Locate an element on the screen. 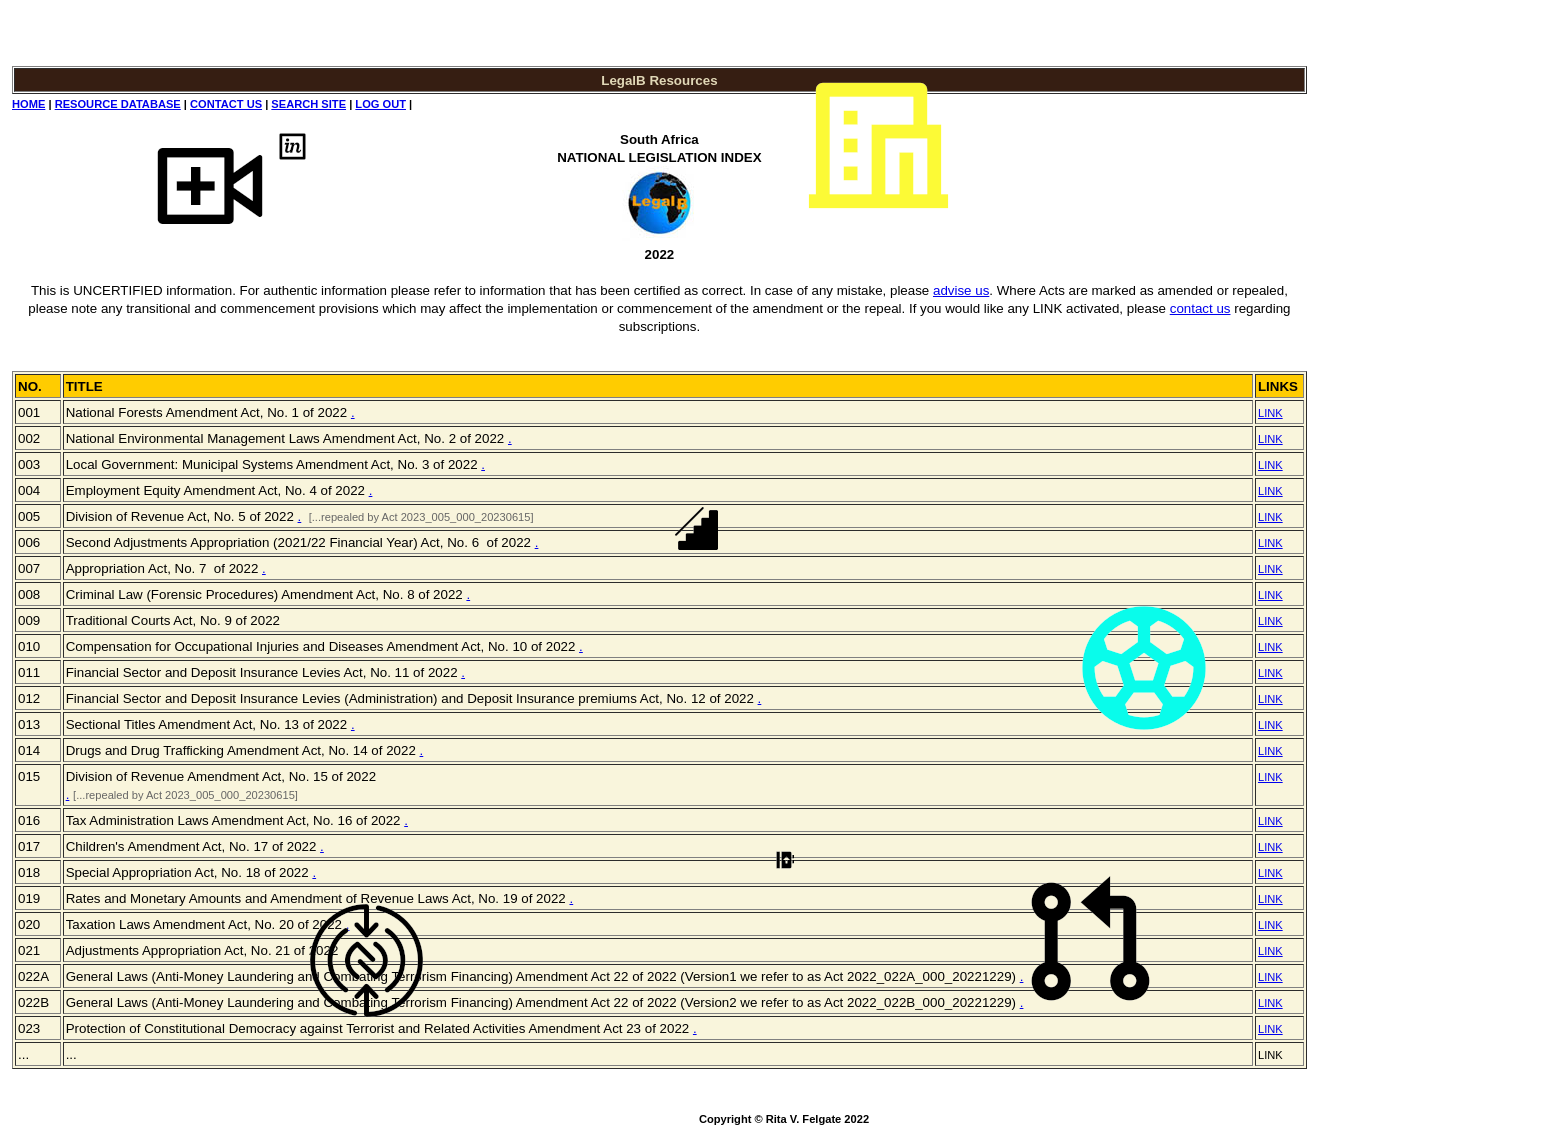 This screenshot has height=1135, width=1568. view or create a git pull request is located at coordinates (1090, 941).